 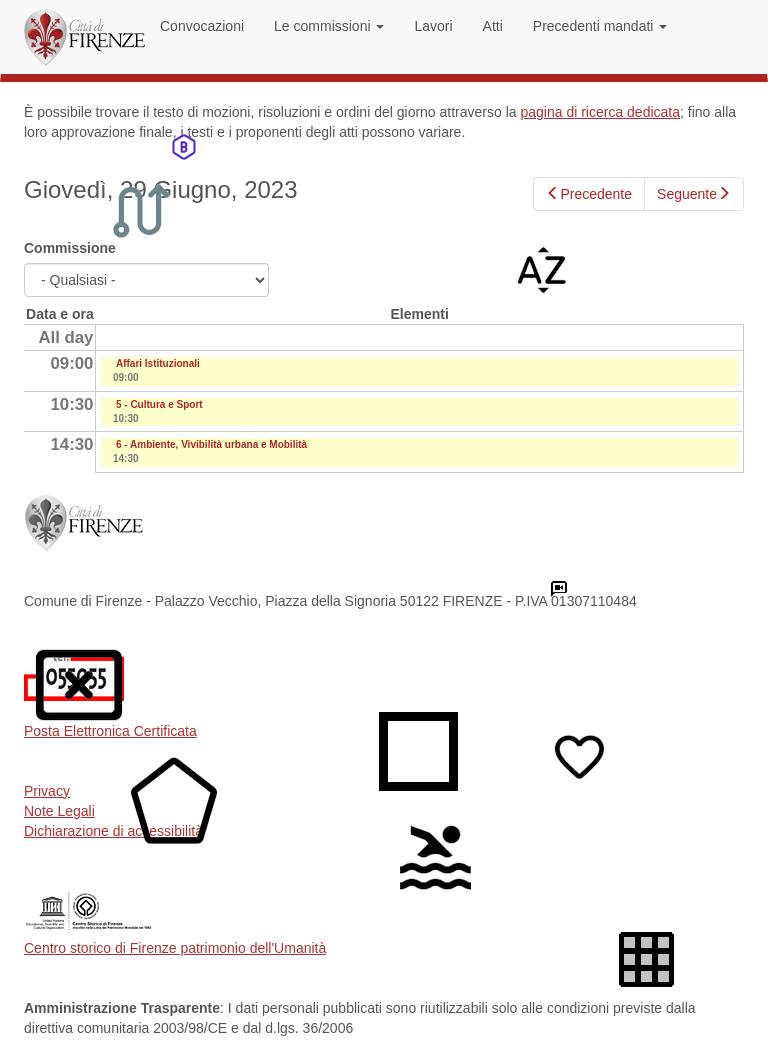 I want to click on cancel or close a presentation, so click(x=79, y=685).